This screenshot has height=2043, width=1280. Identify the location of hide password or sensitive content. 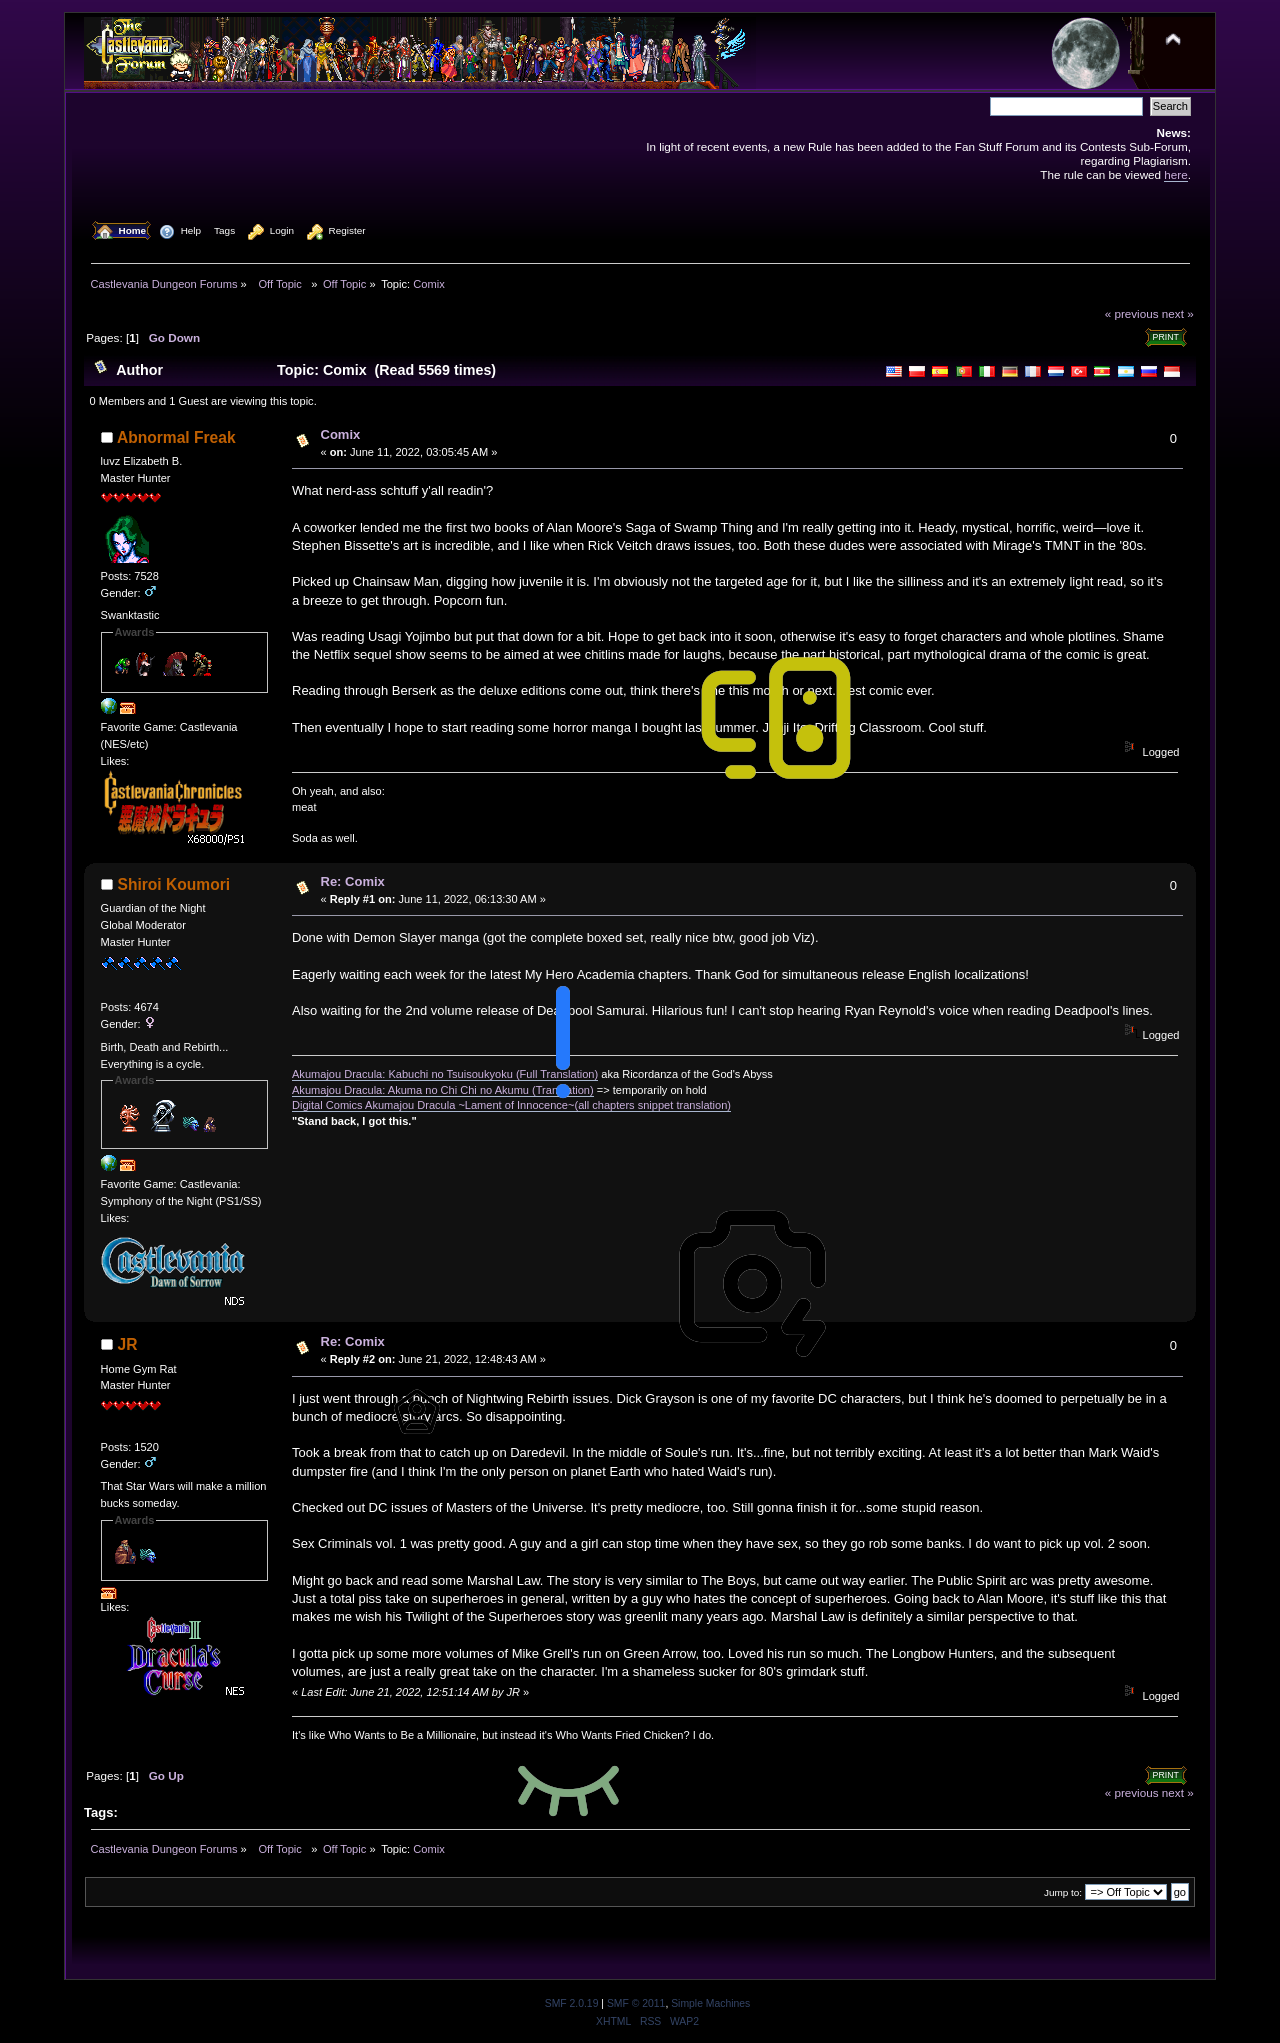
(568, 1781).